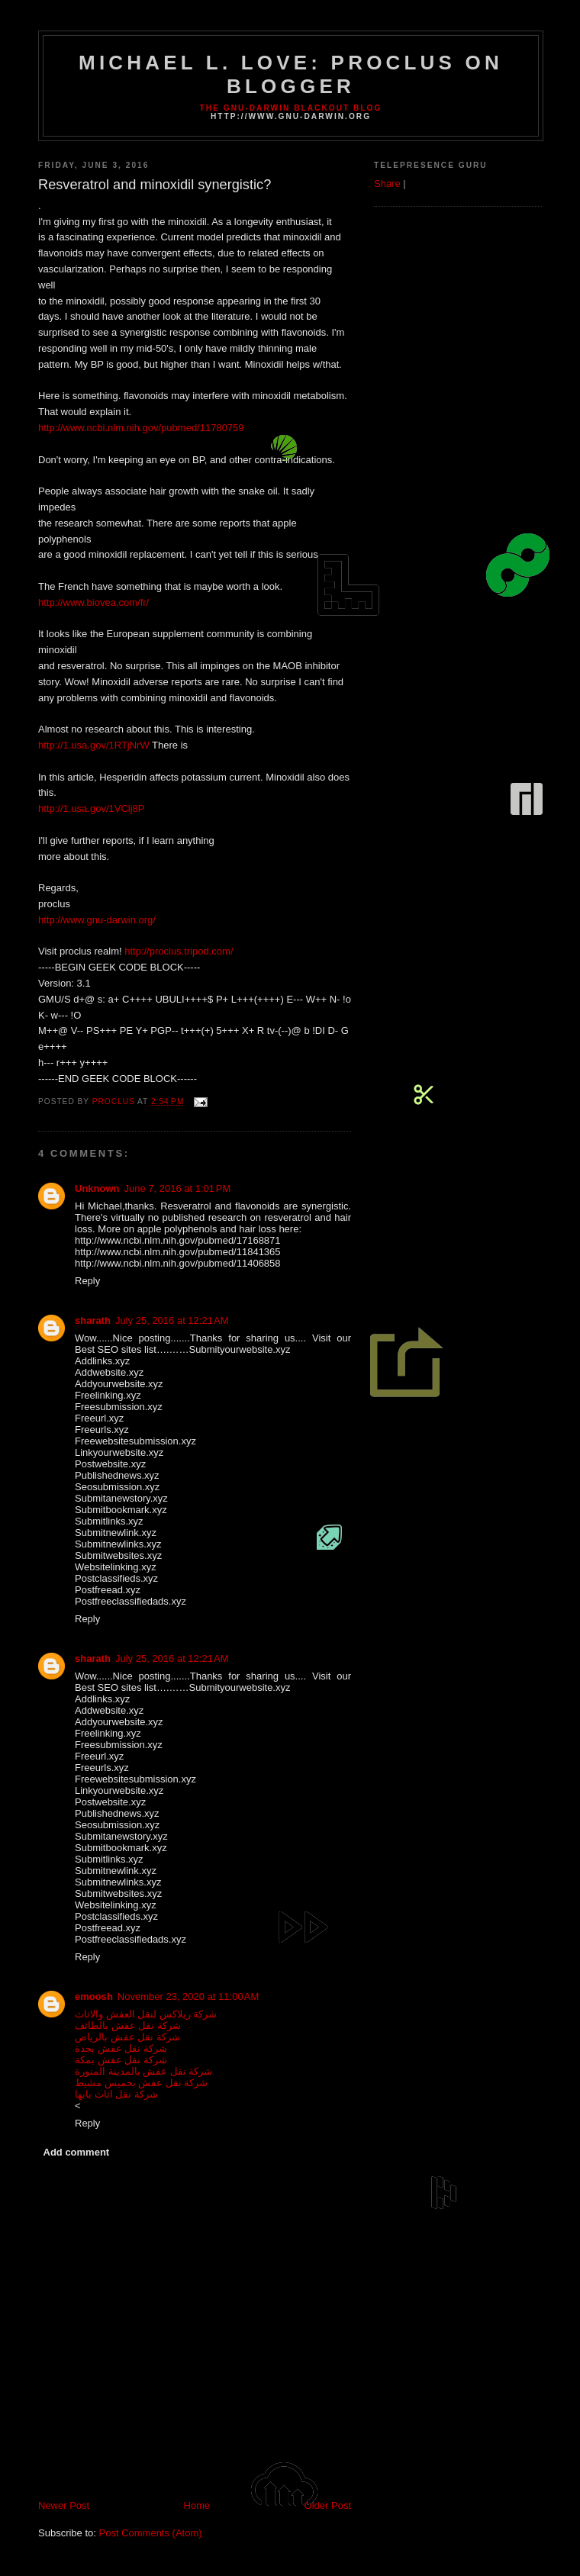 This screenshot has width=580, height=2576. What do you see at coordinates (329, 1537) in the screenshot?
I see `open imgur app` at bounding box center [329, 1537].